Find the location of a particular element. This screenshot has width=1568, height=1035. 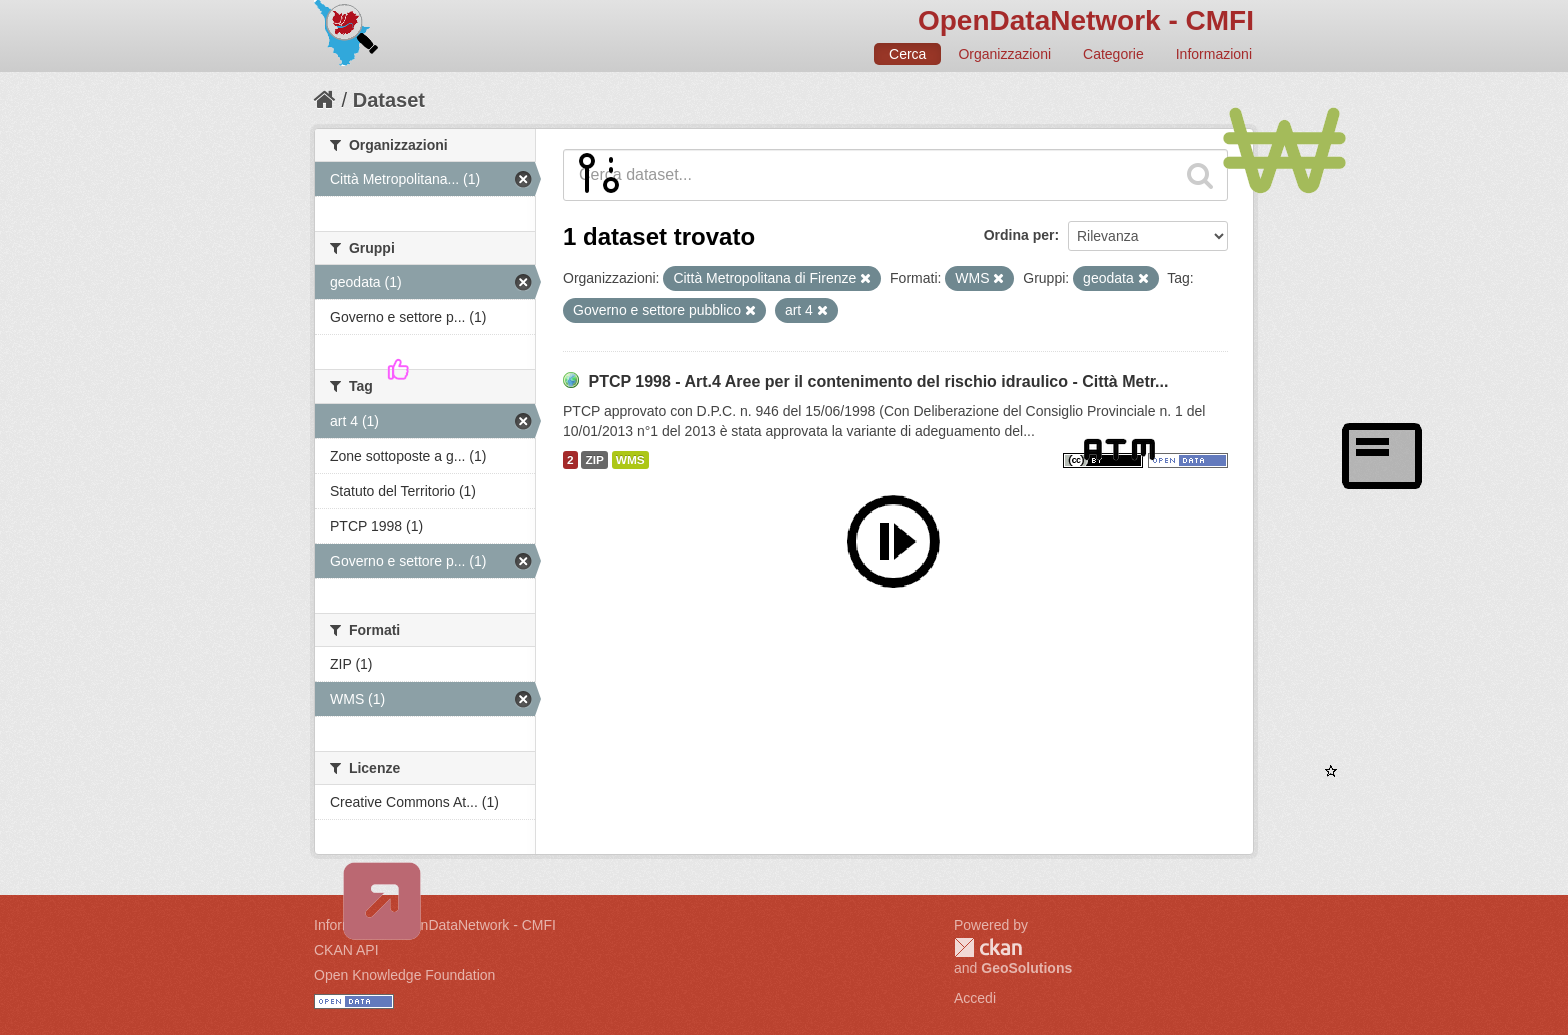

indicates a draft pull request awaiting completion is located at coordinates (599, 173).